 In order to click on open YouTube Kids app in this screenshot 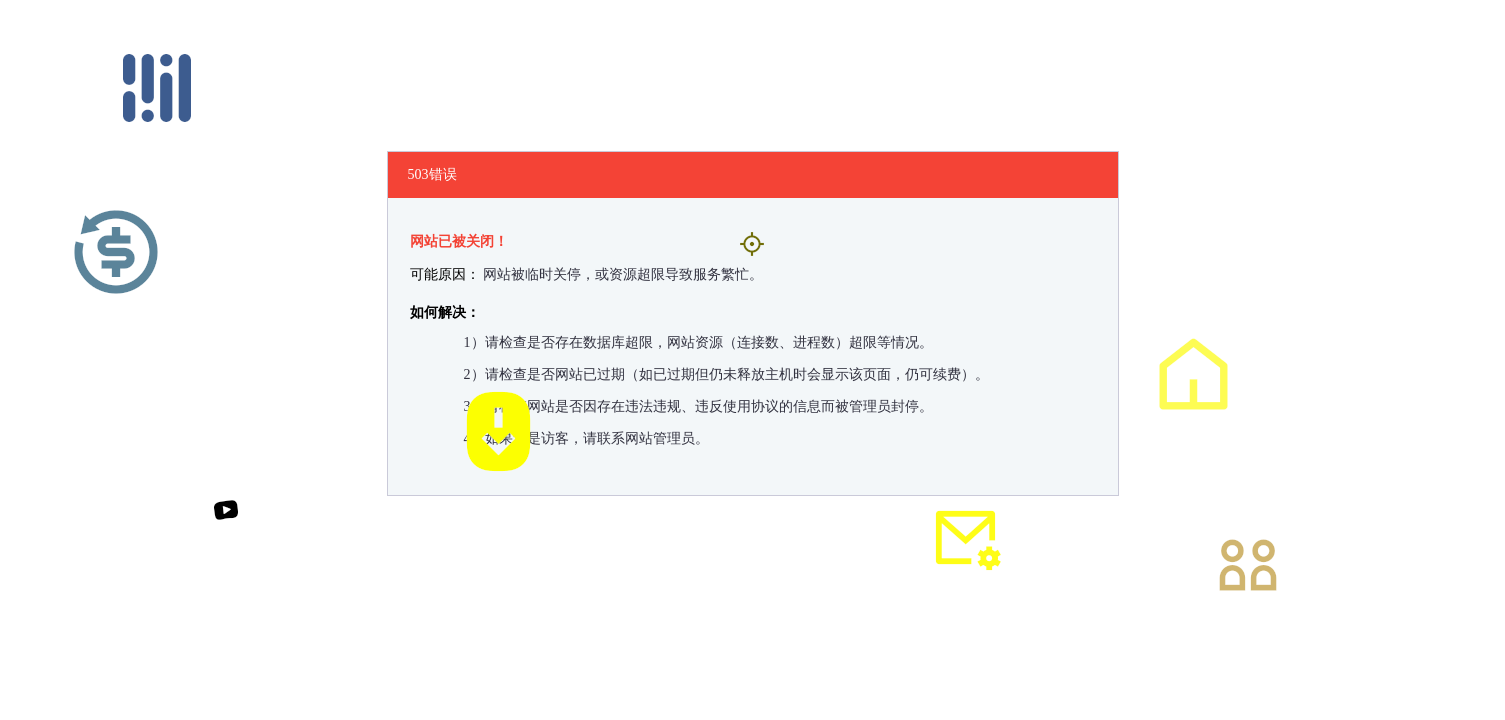, I will do `click(226, 510)`.